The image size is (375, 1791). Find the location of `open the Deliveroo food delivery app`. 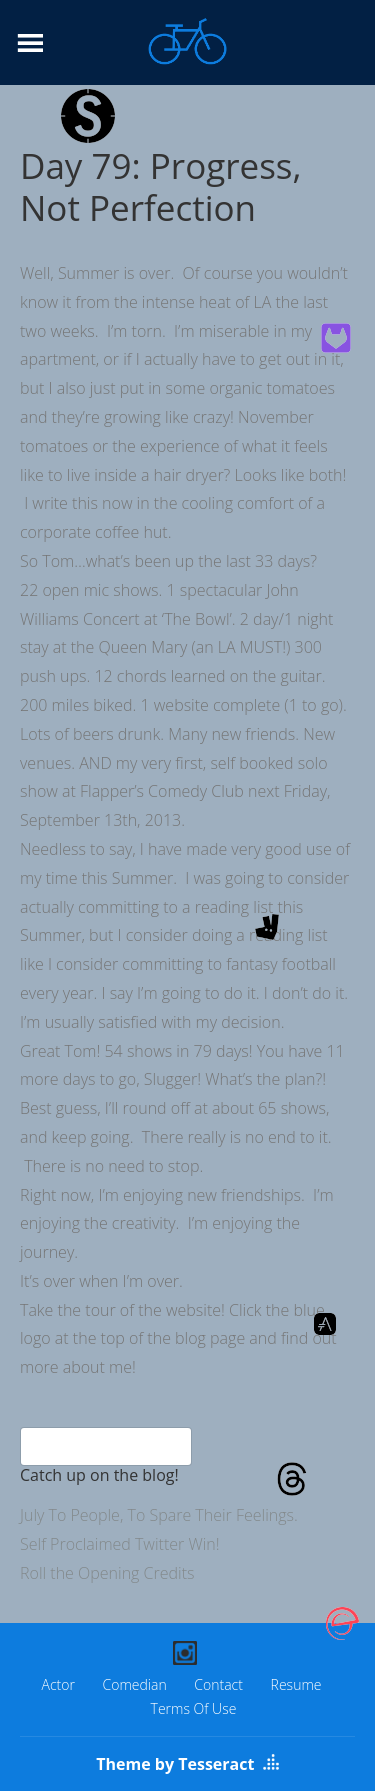

open the Deliveroo food delivery app is located at coordinates (267, 927).